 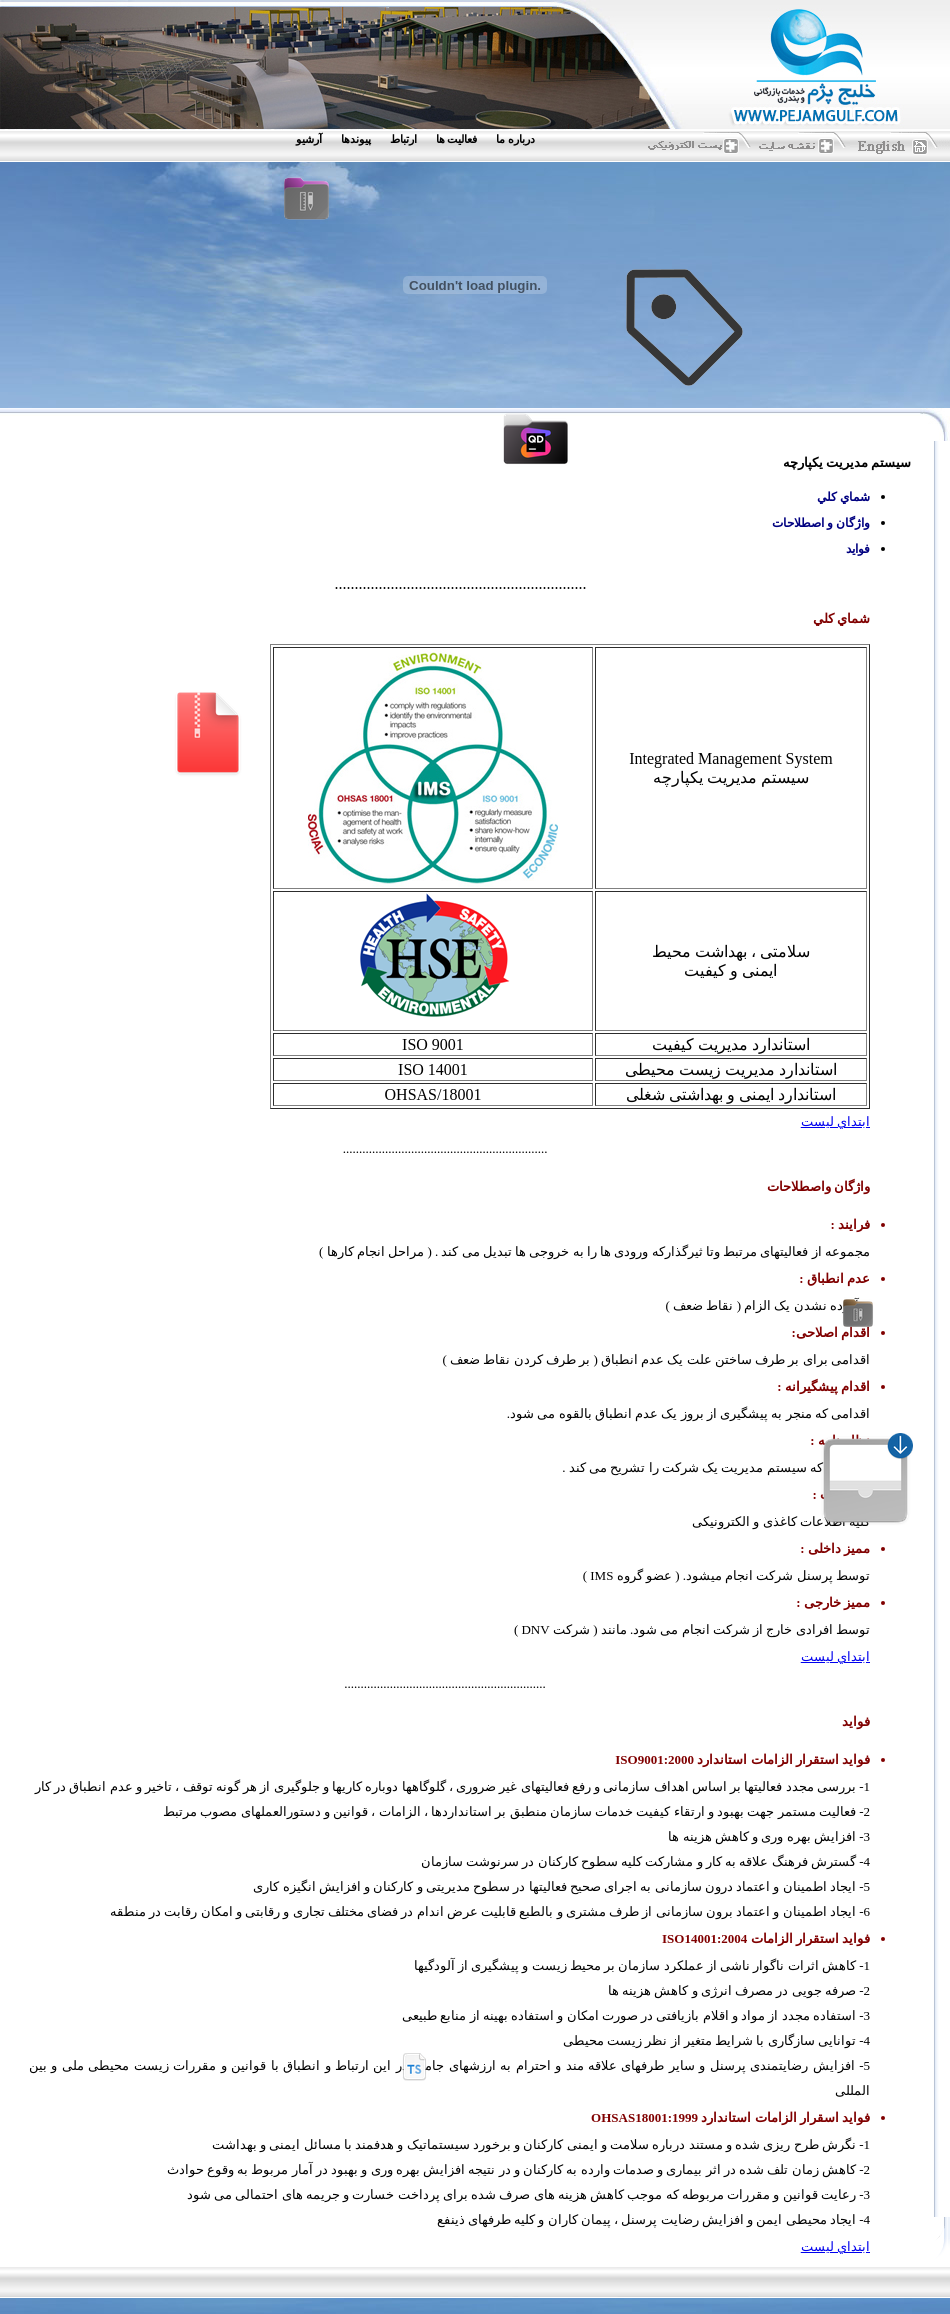 What do you see at coordinates (535, 440) in the screenshot?
I see `folder containing JetBrains Qodana project files` at bounding box center [535, 440].